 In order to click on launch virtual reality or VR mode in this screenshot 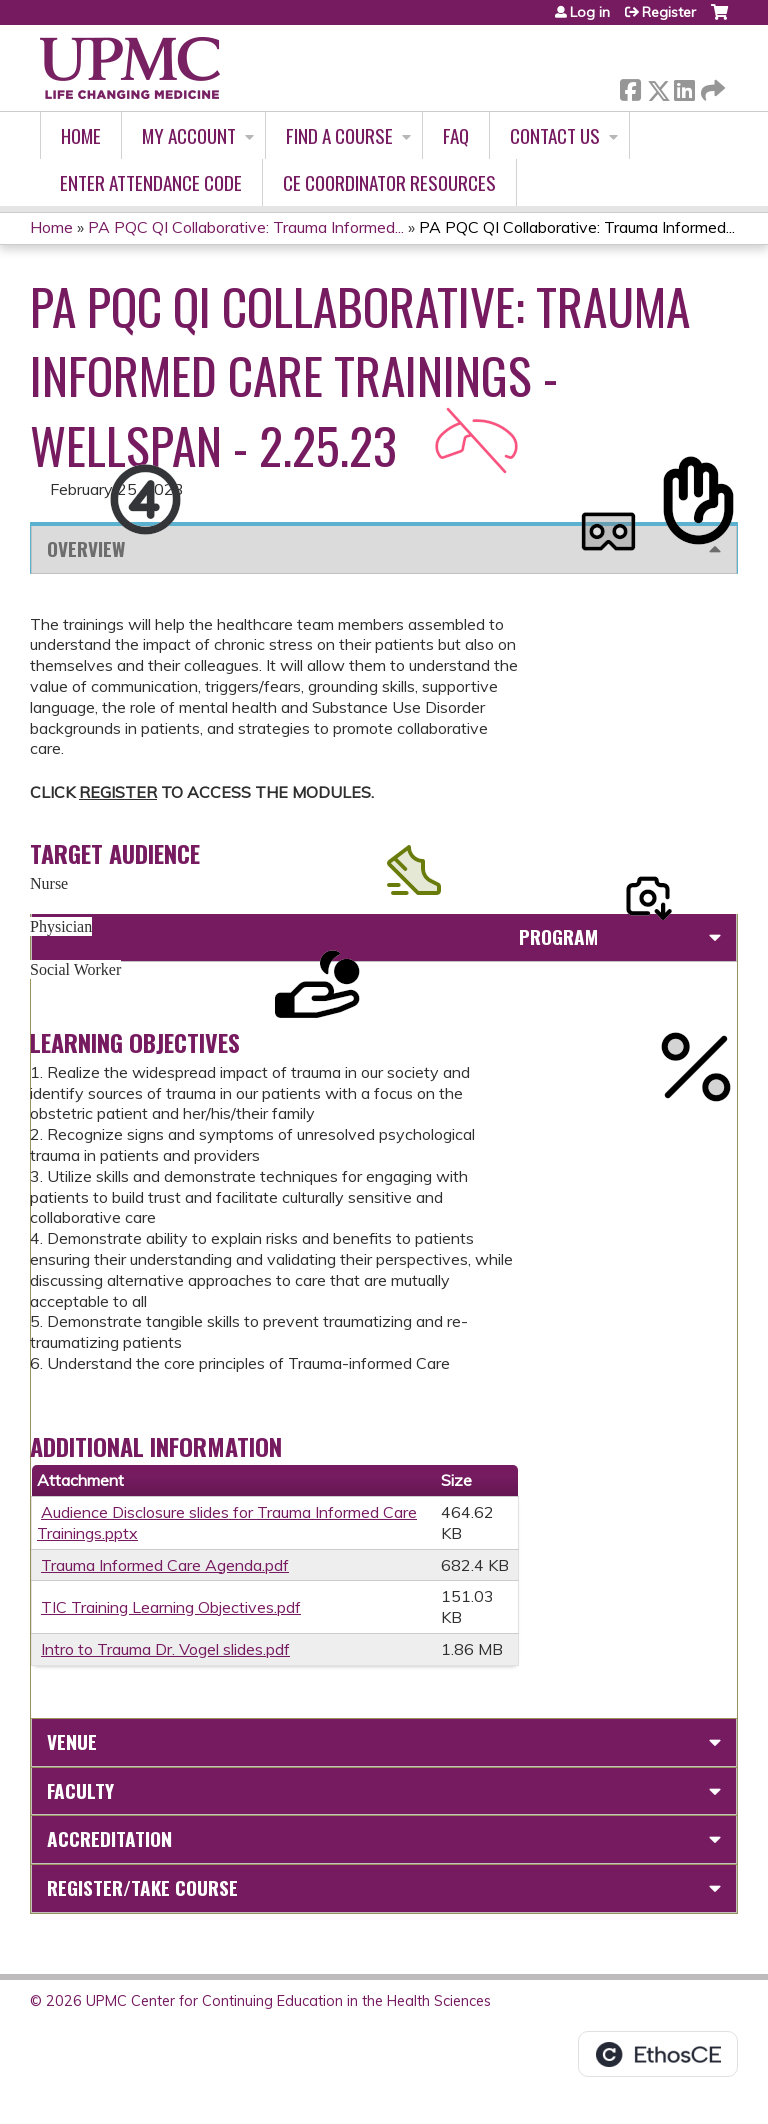, I will do `click(608, 531)`.